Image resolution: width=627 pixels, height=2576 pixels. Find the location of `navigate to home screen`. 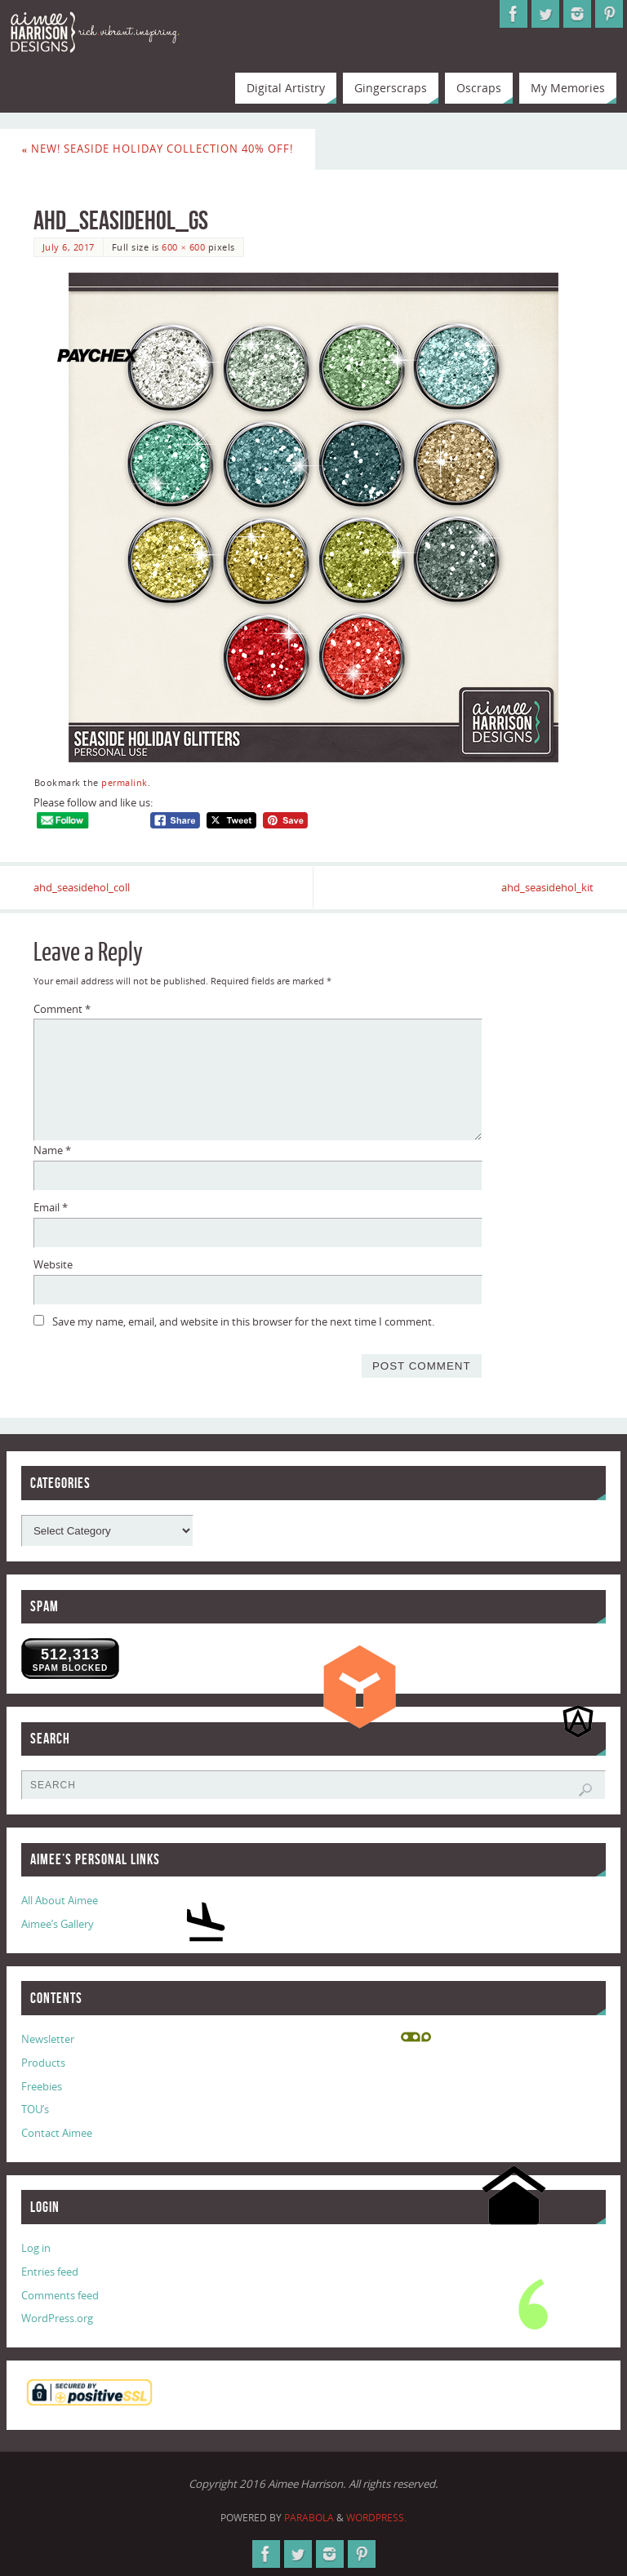

navigate to home screen is located at coordinates (514, 2196).